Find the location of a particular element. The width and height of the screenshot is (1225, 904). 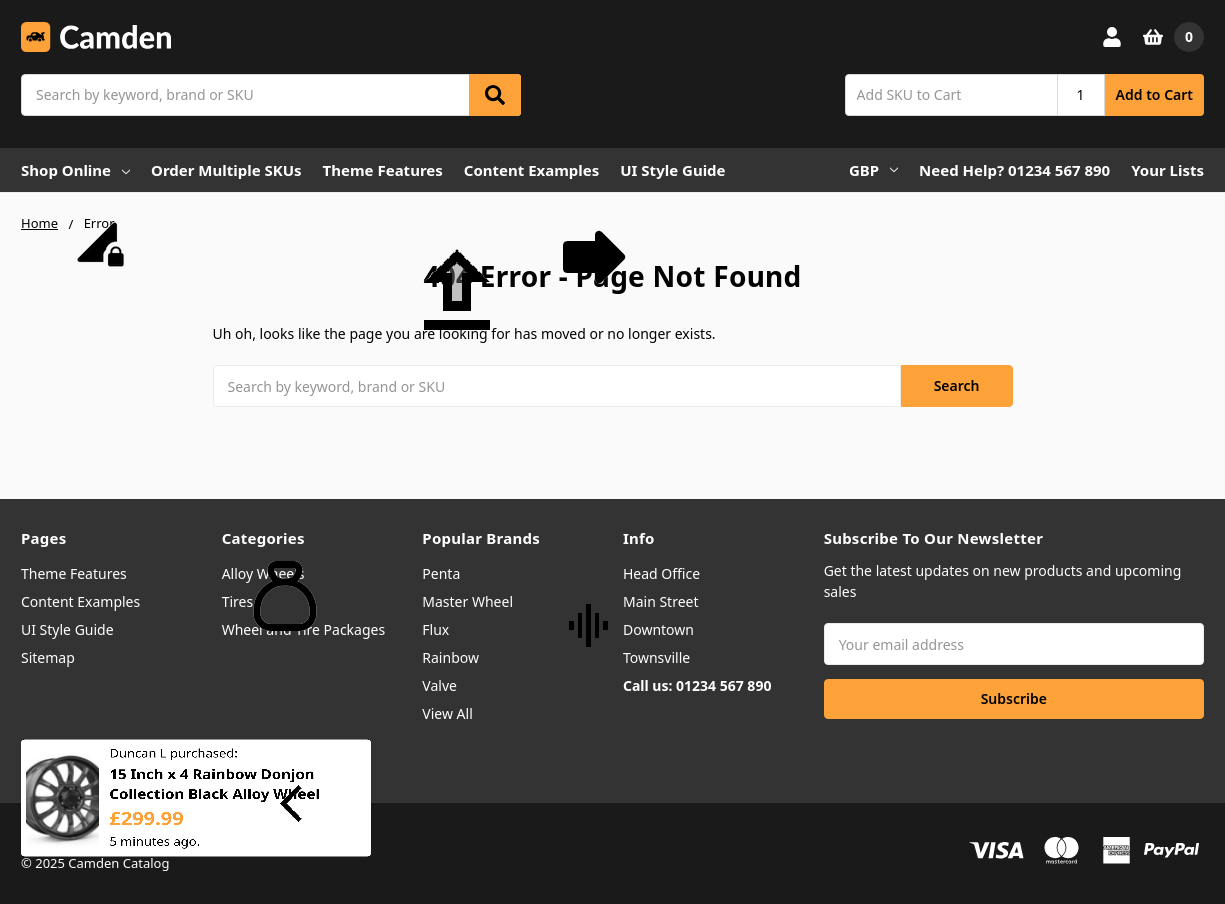

access audio equalizer settings is located at coordinates (588, 625).